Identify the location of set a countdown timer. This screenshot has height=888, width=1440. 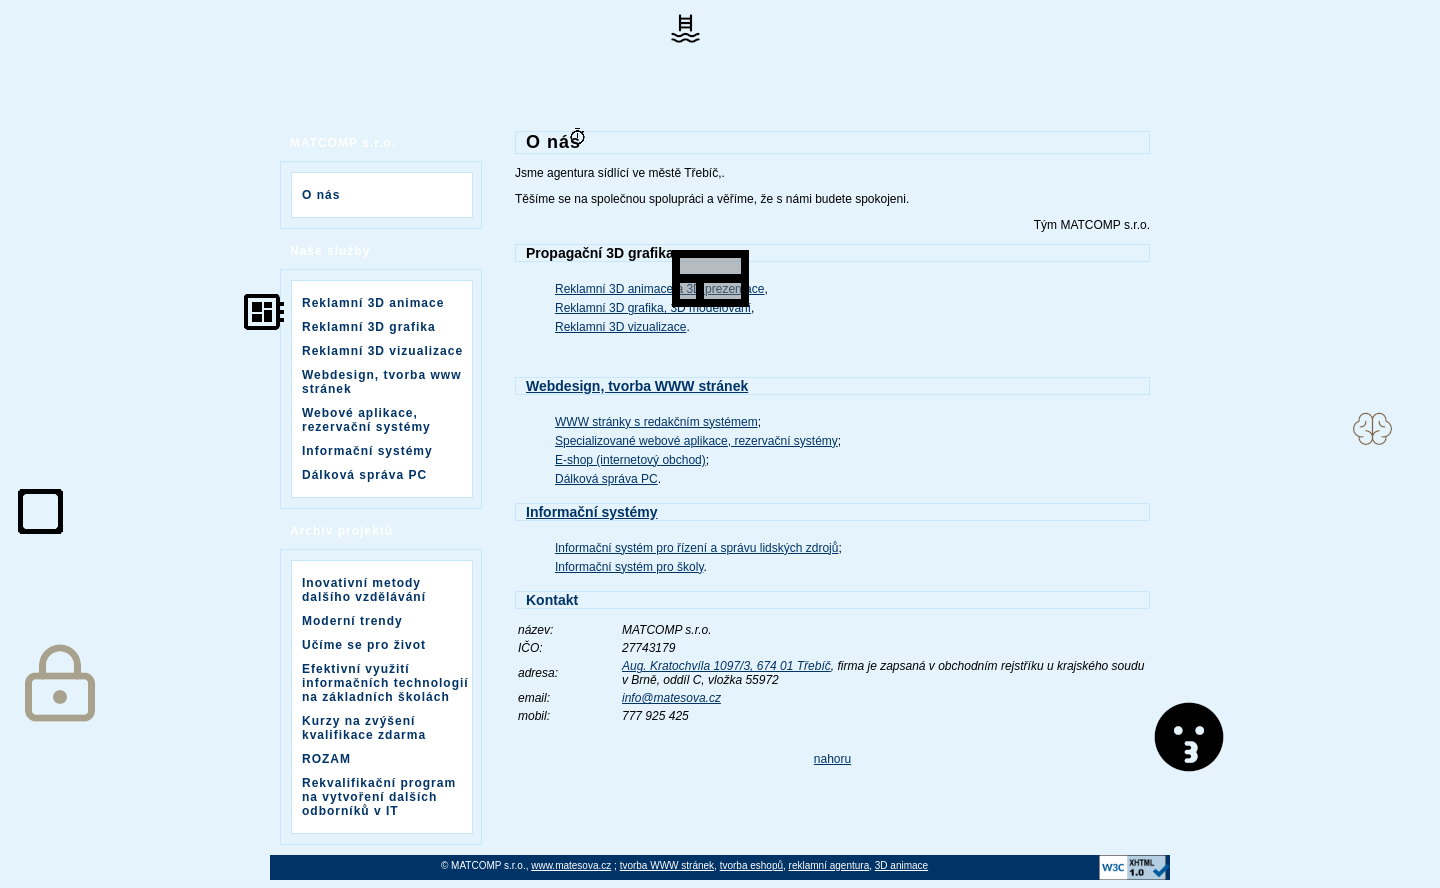
(577, 136).